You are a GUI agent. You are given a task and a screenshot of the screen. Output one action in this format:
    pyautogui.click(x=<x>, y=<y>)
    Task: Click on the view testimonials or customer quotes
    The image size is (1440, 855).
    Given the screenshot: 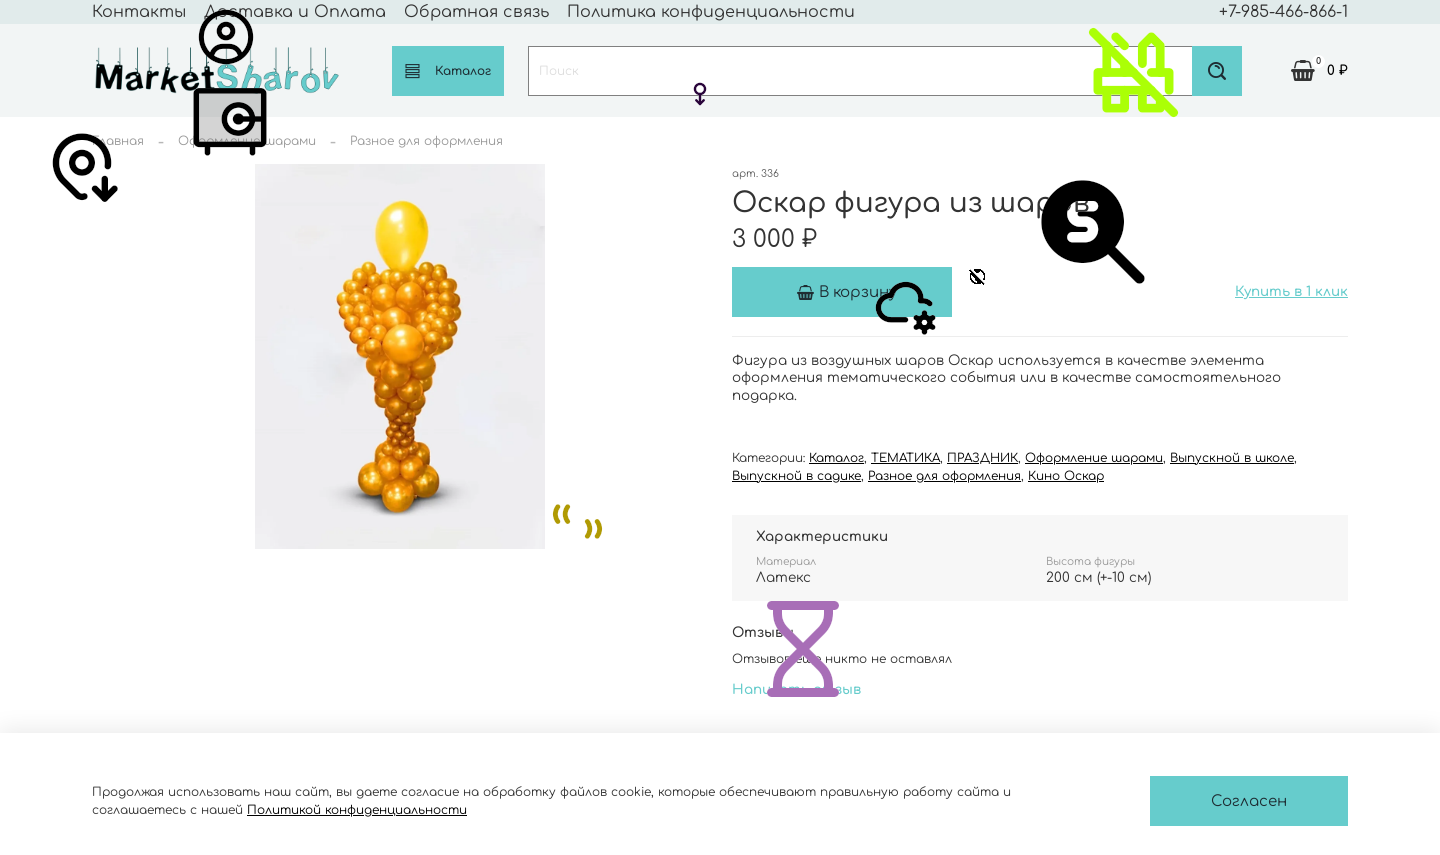 What is the action you would take?
    pyautogui.click(x=577, y=521)
    